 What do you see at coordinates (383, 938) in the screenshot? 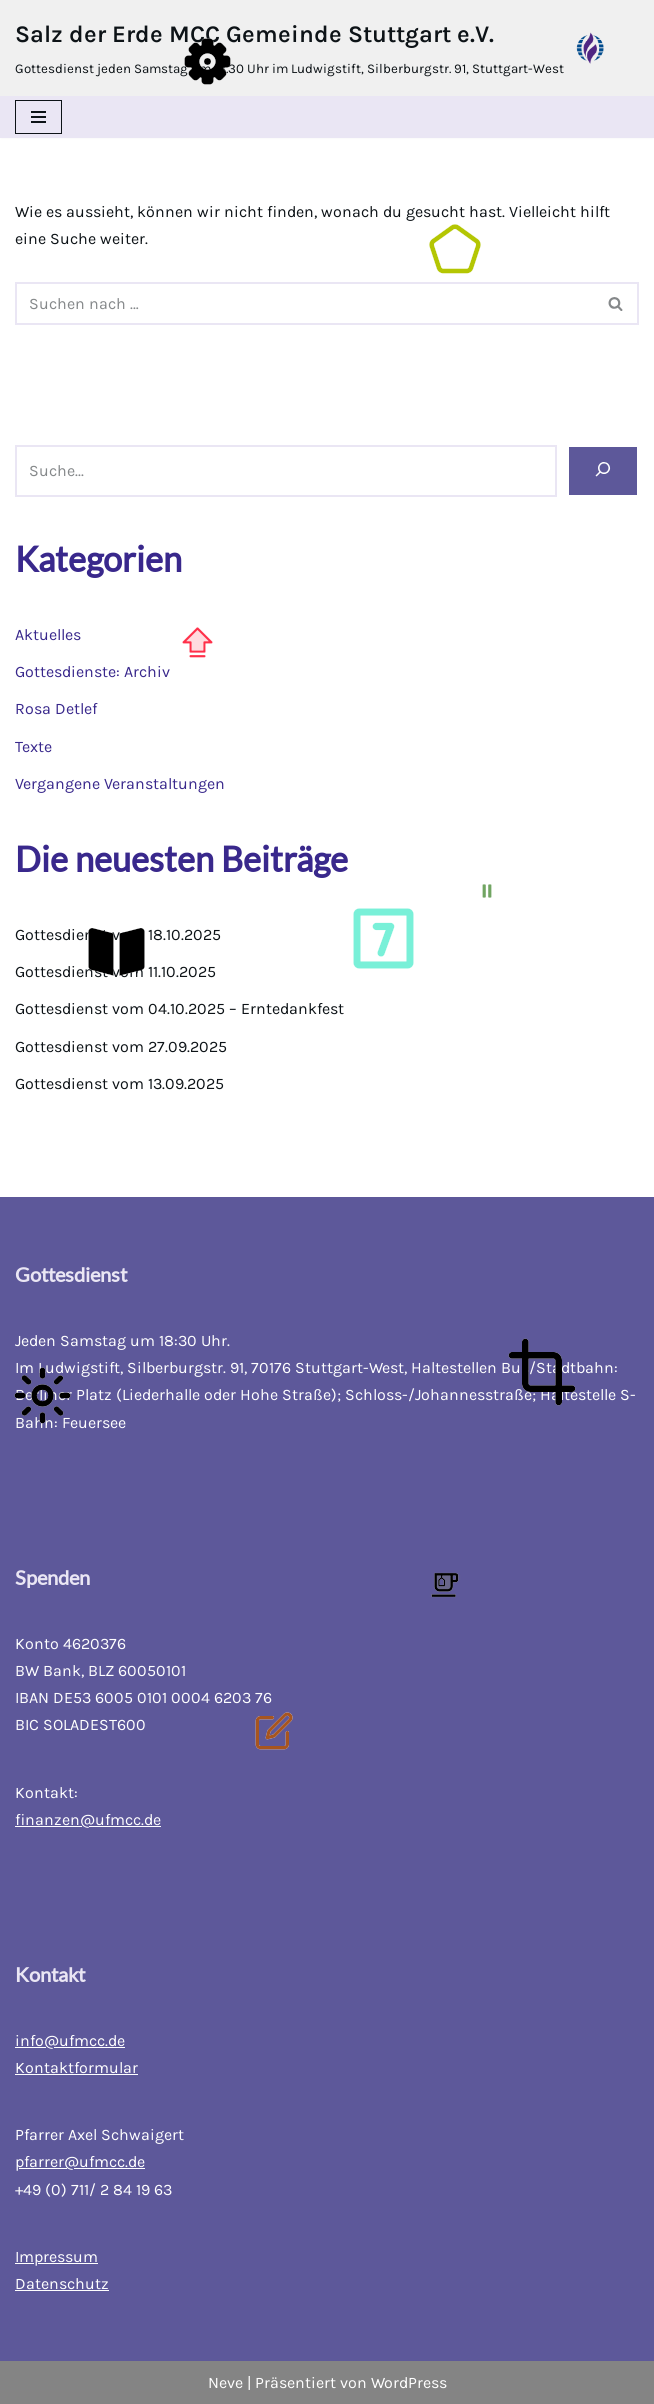
I see `select or input the number seven` at bounding box center [383, 938].